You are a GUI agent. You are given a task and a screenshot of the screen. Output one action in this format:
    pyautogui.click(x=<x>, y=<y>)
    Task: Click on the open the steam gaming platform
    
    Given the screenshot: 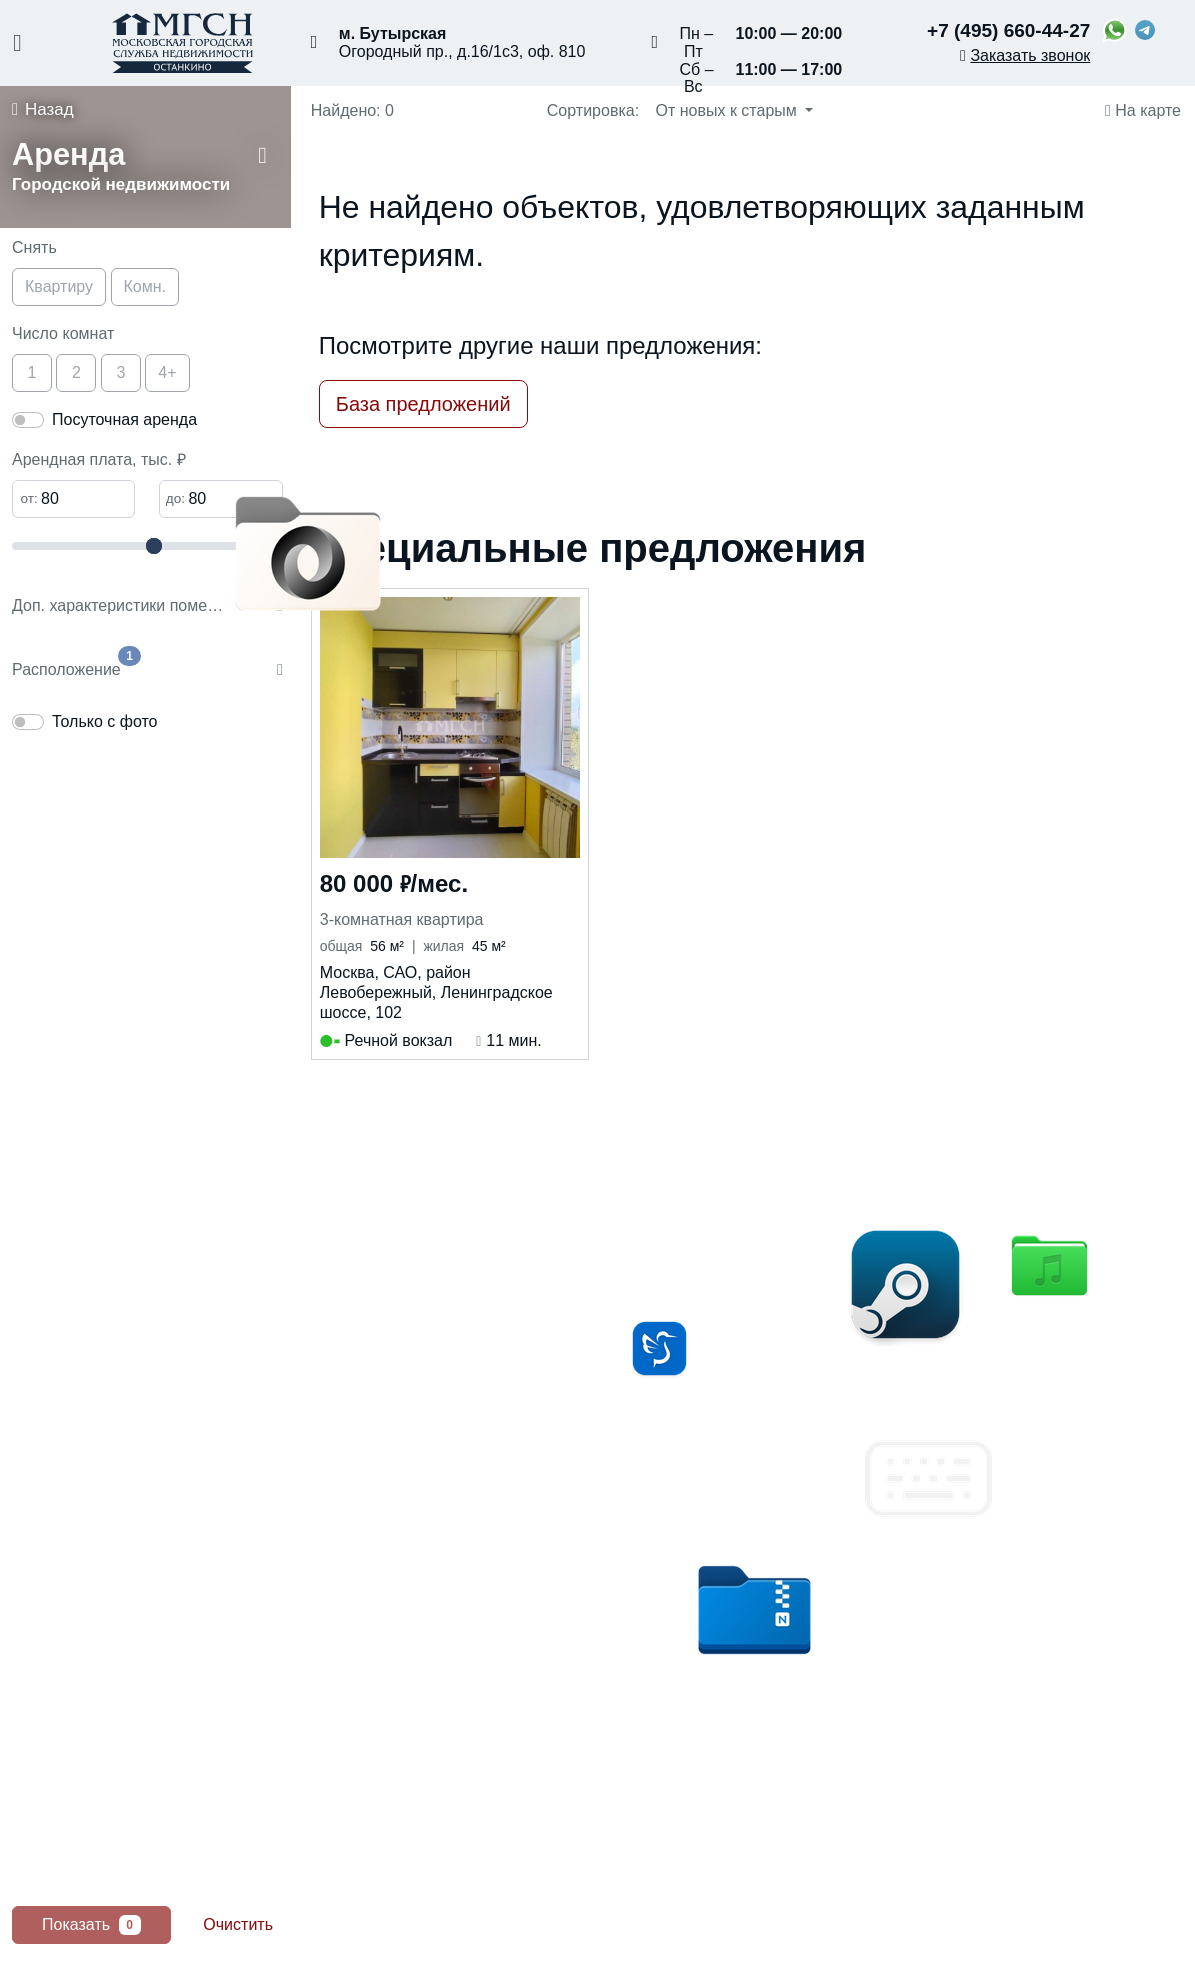 What is the action you would take?
    pyautogui.click(x=905, y=1284)
    